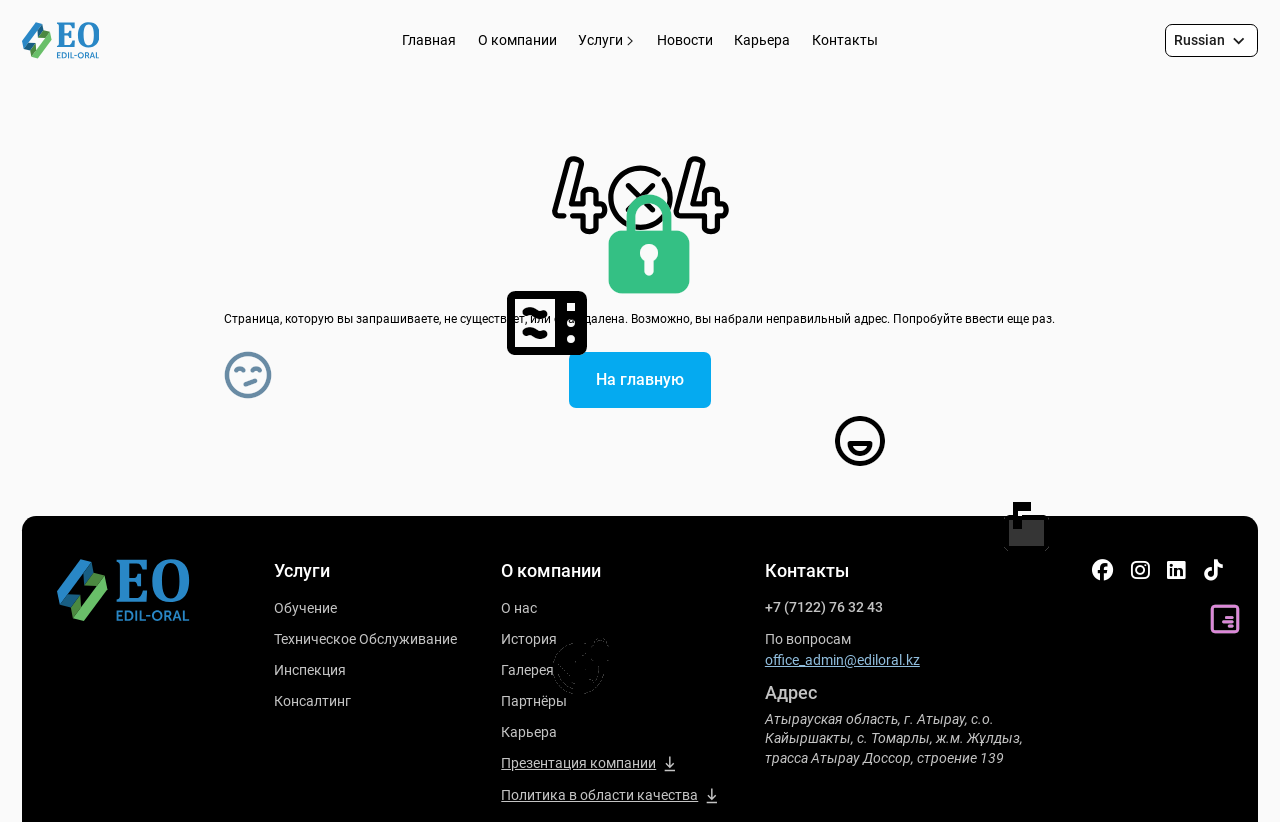 The height and width of the screenshot is (822, 1280). What do you see at coordinates (649, 244) in the screenshot?
I see `indicates a locked or private channel` at bounding box center [649, 244].